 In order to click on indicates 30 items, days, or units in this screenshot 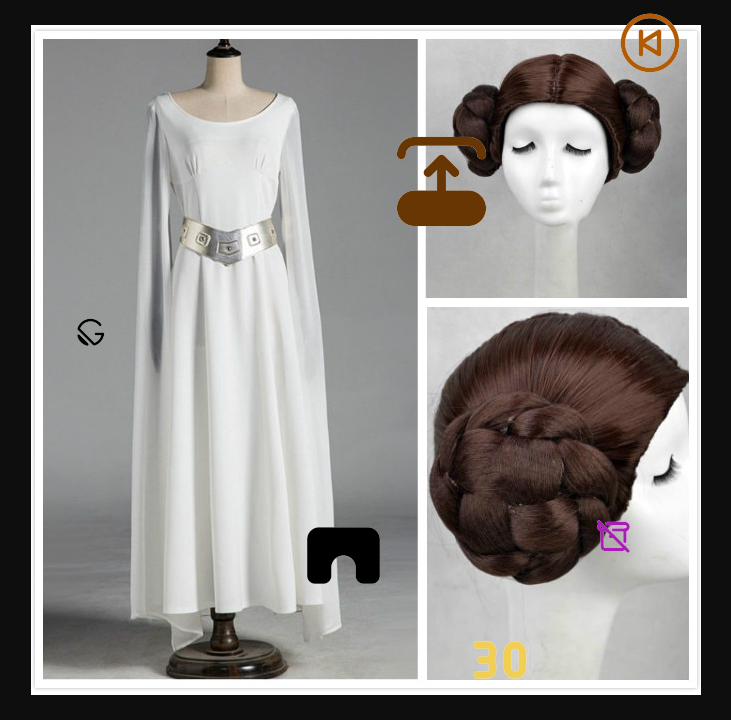, I will do `click(500, 660)`.